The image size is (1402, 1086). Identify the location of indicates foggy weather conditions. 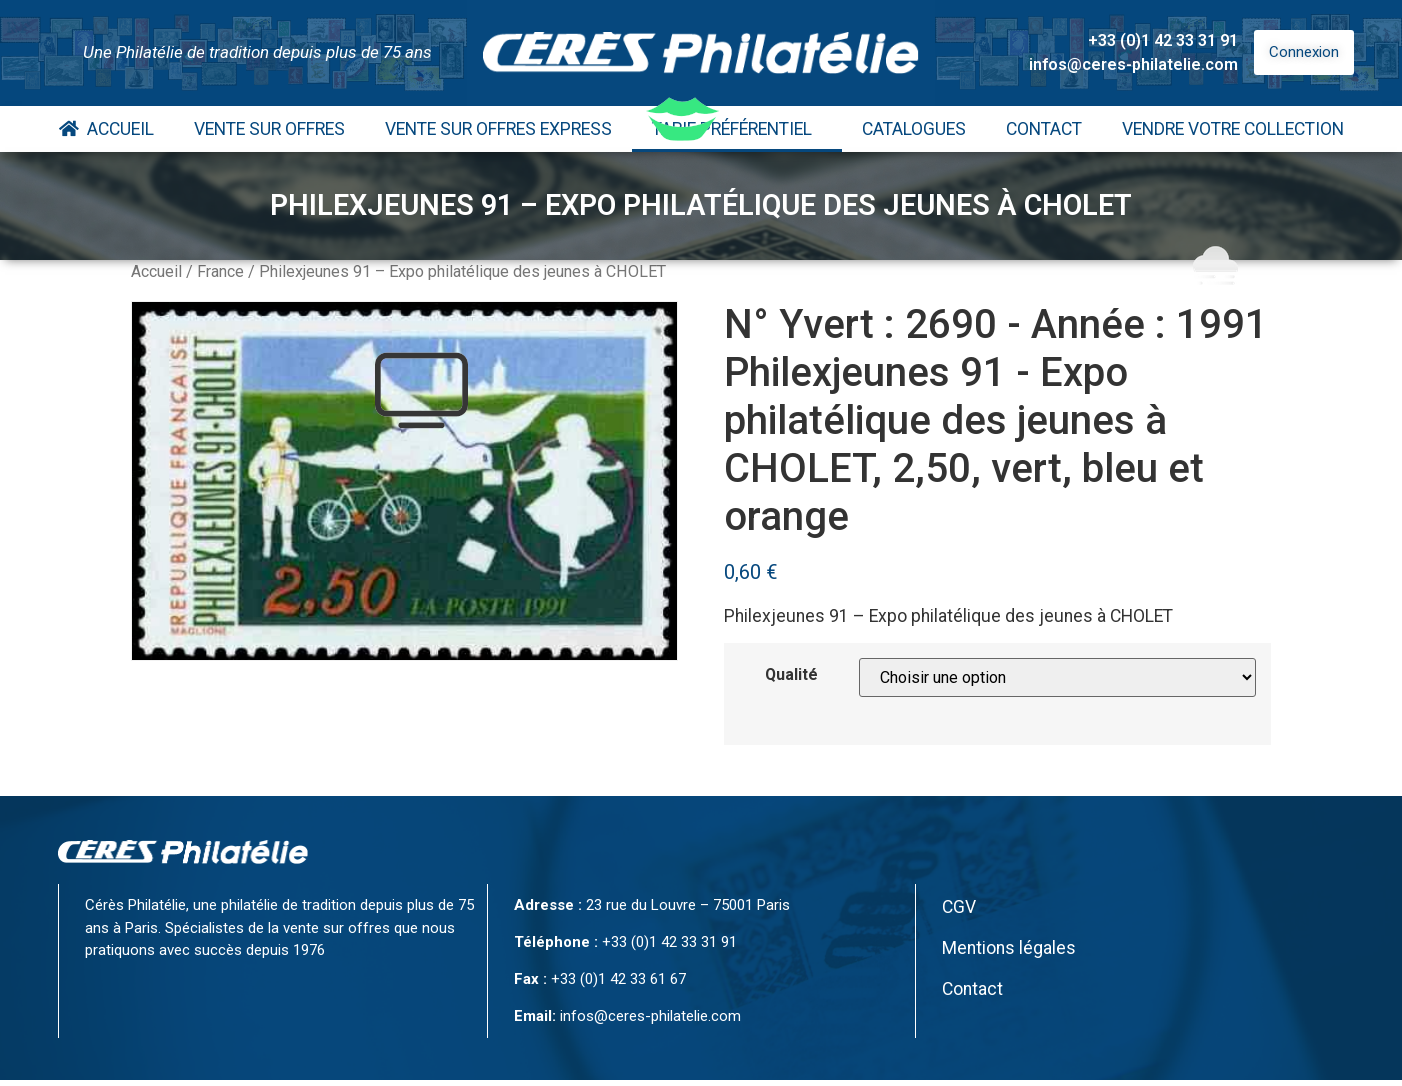
(1215, 265).